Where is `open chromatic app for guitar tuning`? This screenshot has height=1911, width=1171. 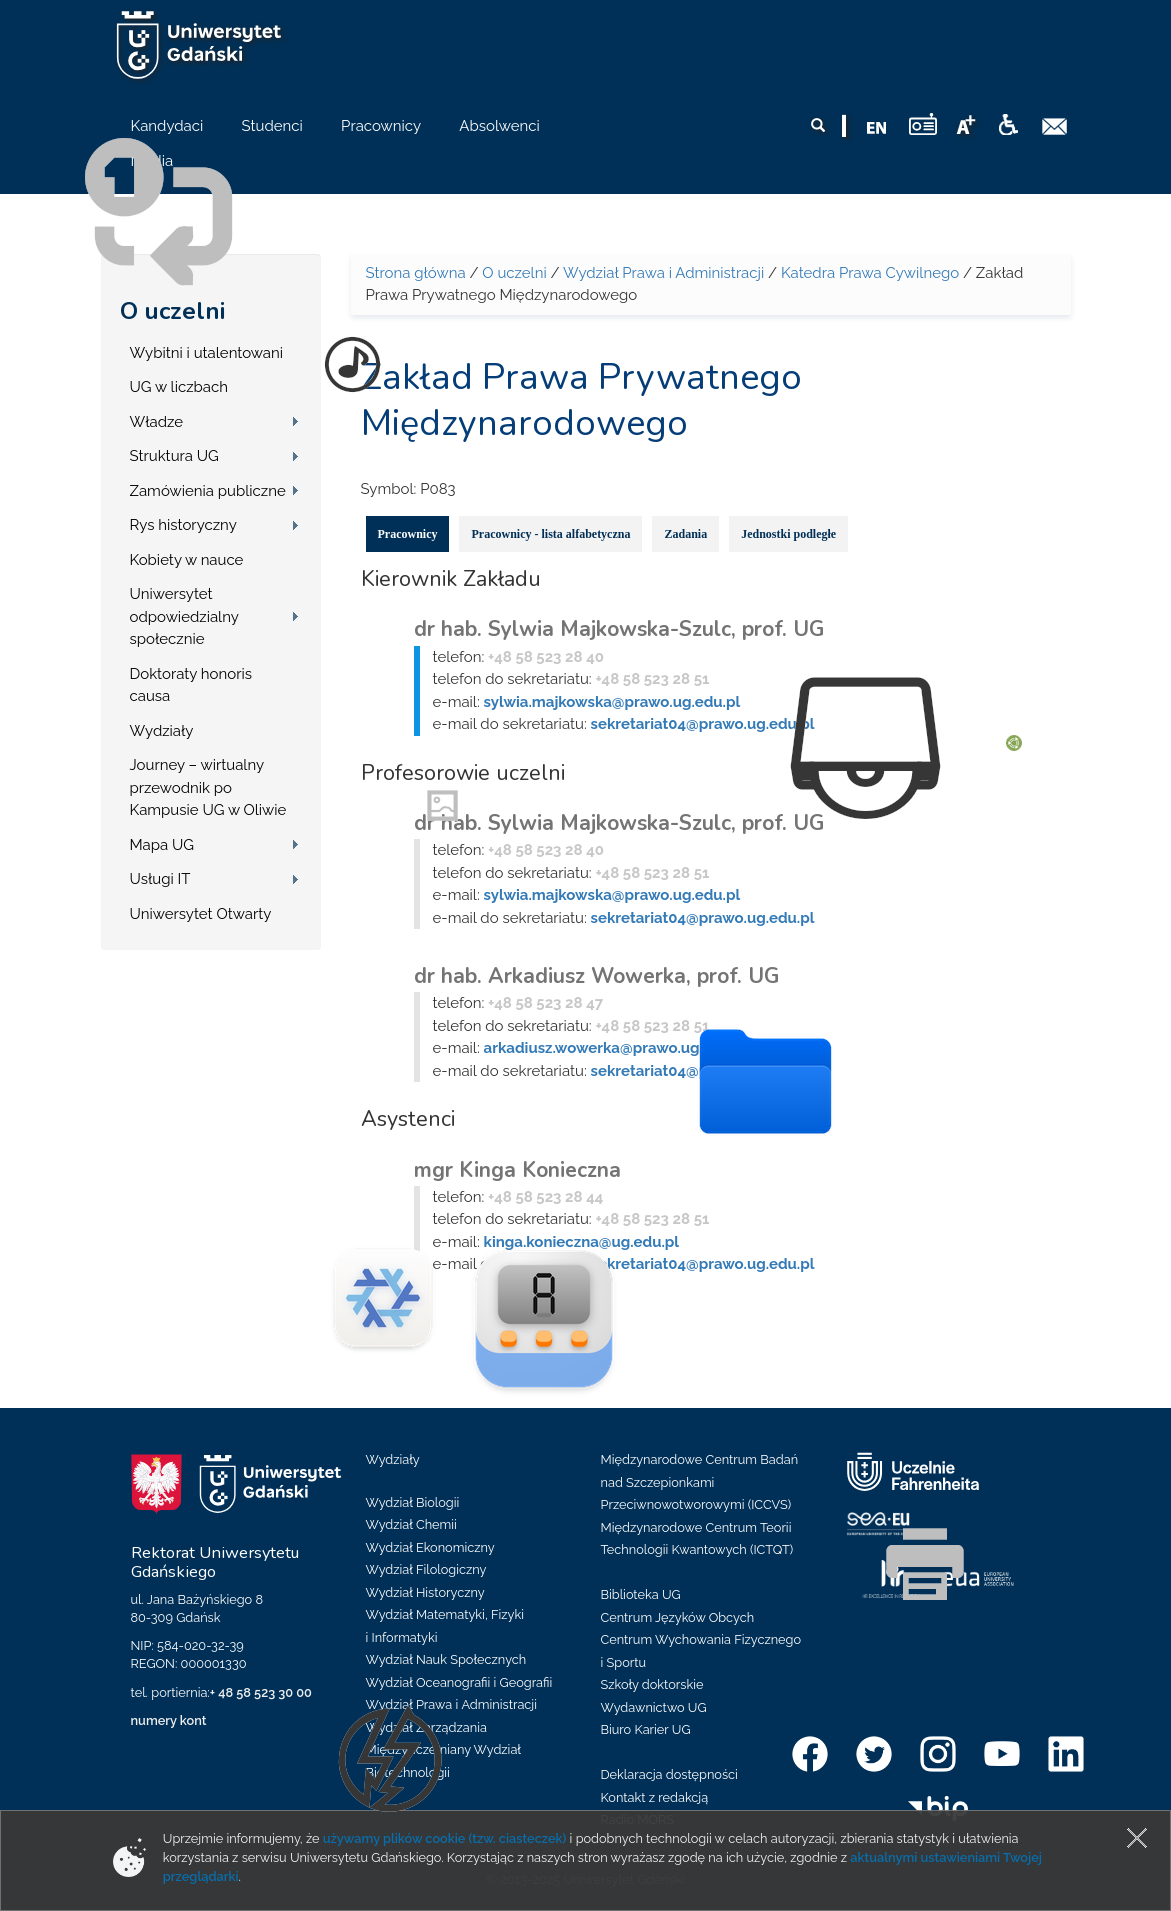 open chromatic app for guitar tuning is located at coordinates (544, 1319).